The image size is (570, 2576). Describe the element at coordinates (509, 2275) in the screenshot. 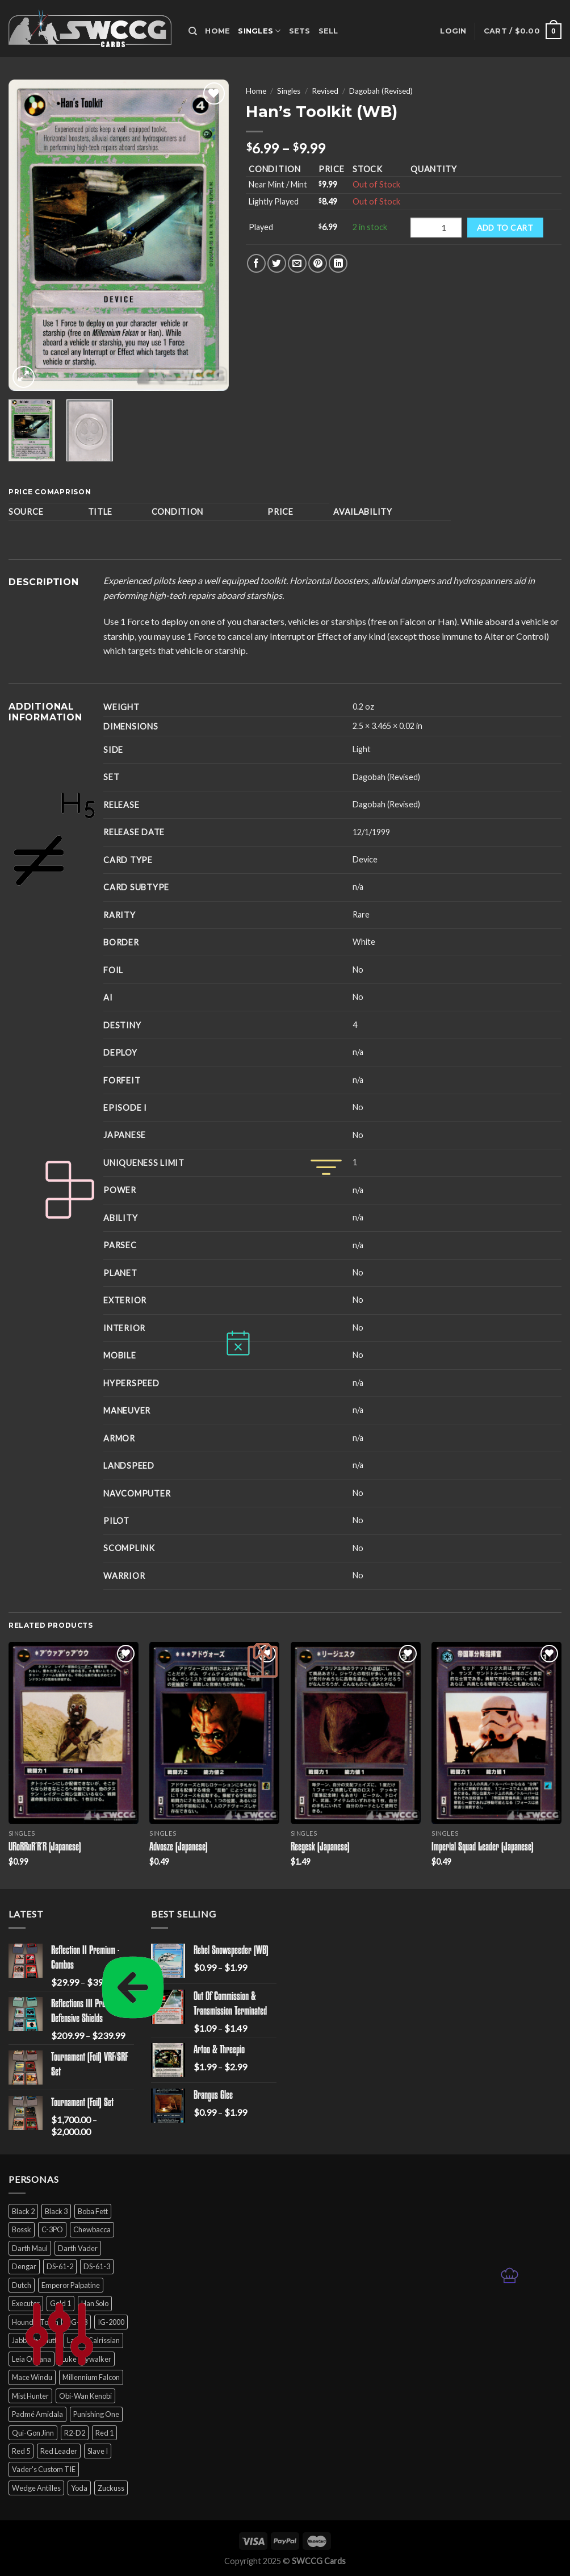

I see `browse cooking or recipe content` at that location.